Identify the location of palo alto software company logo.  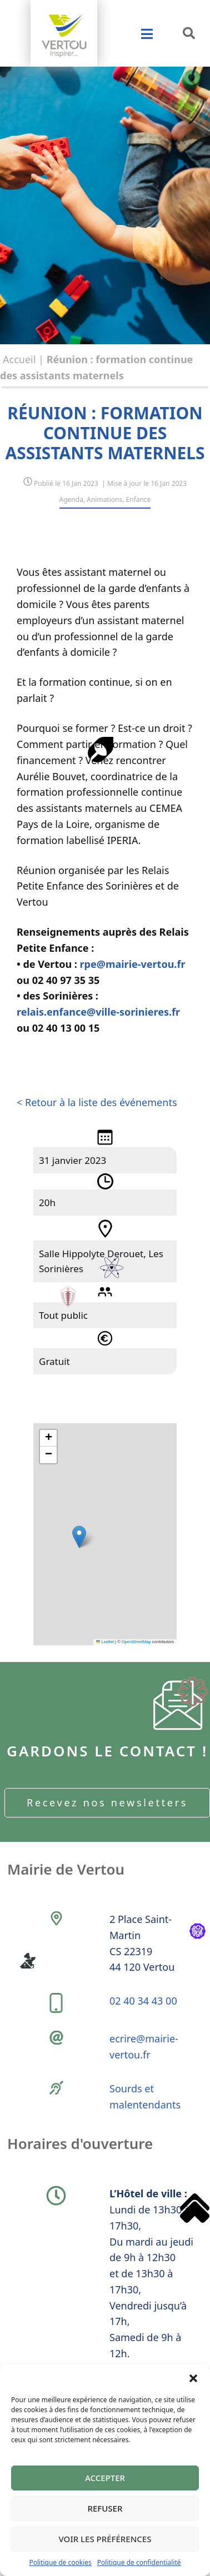
(194, 2208).